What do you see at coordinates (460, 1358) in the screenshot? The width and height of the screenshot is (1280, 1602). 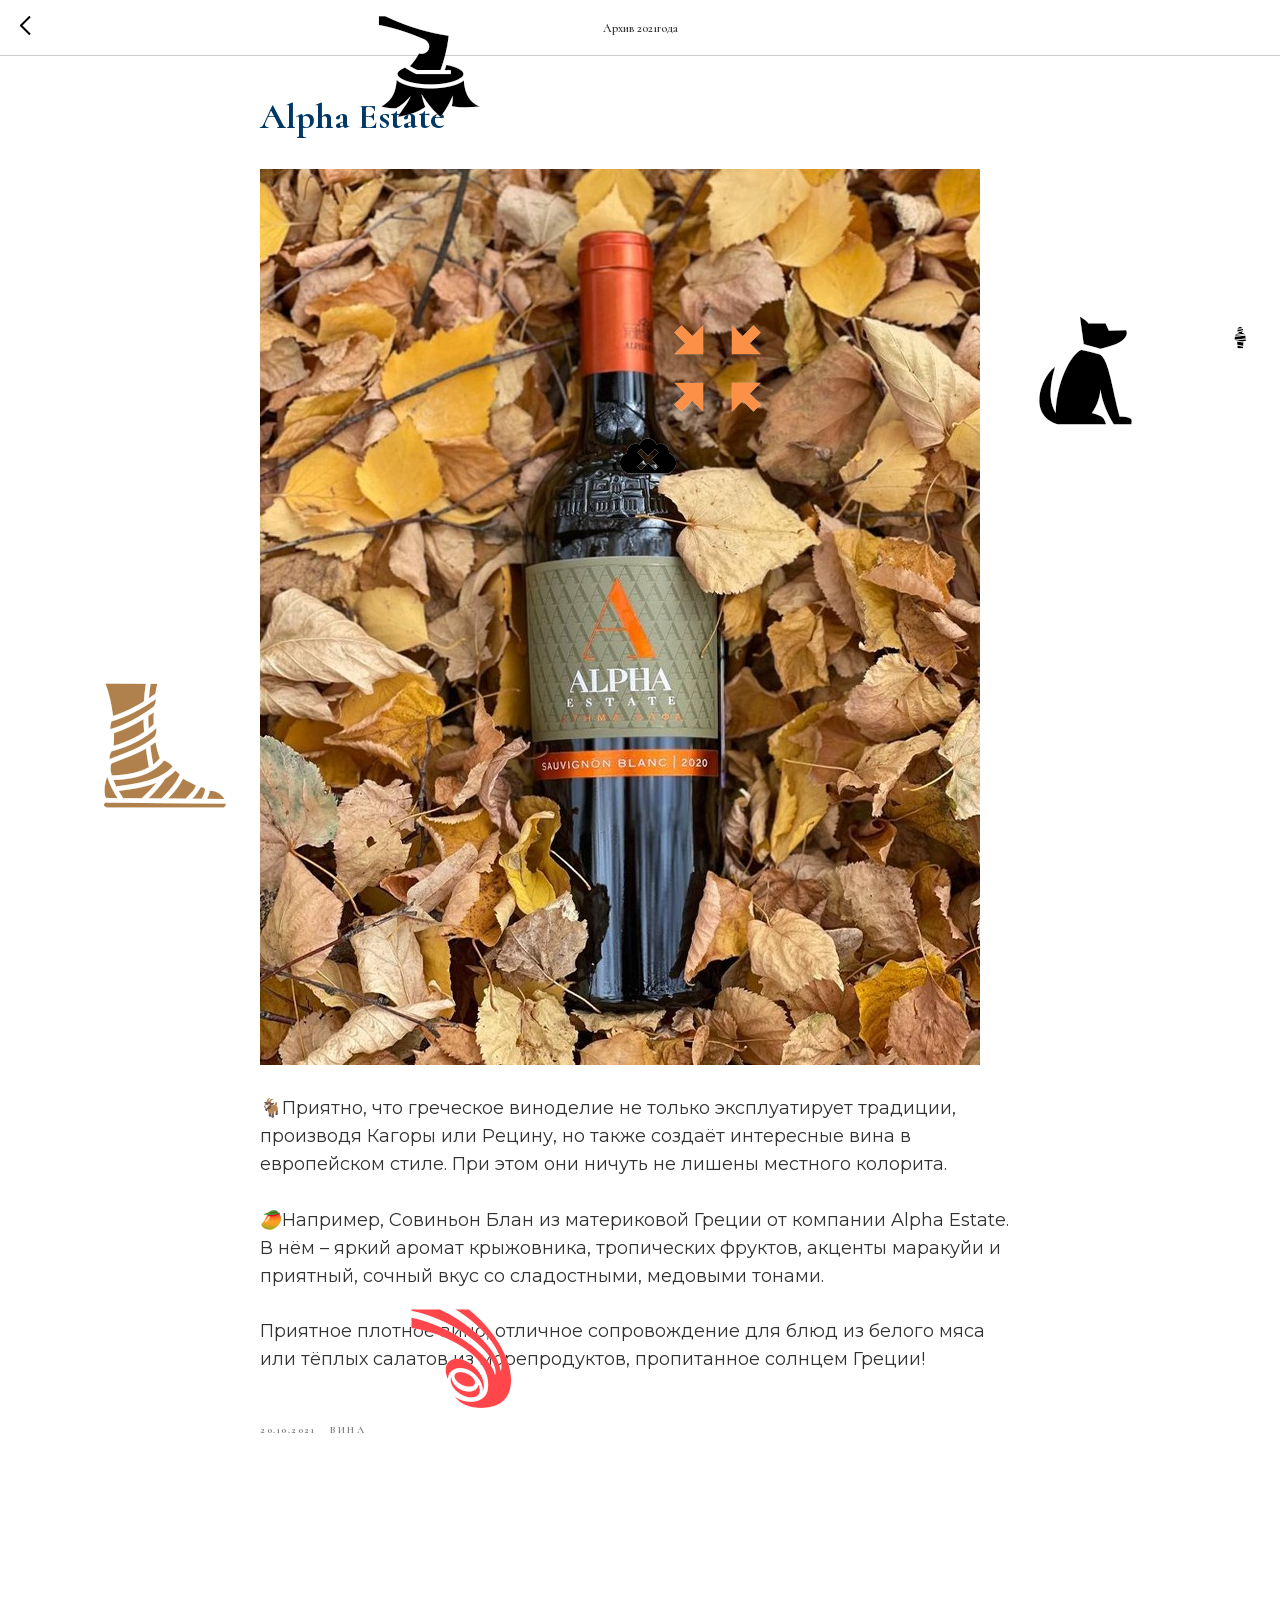 I see `indicates loading or processing in progress` at bounding box center [460, 1358].